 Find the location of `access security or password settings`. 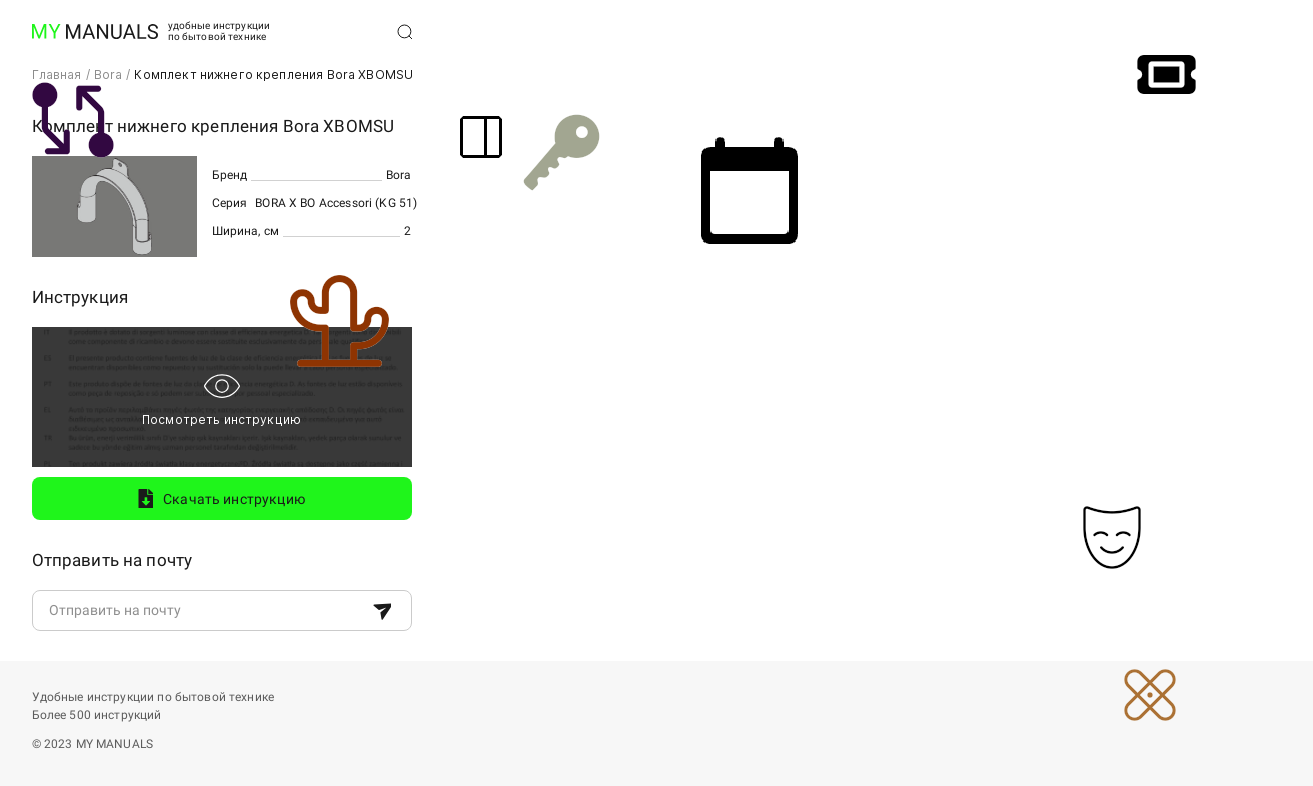

access security or password settings is located at coordinates (561, 152).